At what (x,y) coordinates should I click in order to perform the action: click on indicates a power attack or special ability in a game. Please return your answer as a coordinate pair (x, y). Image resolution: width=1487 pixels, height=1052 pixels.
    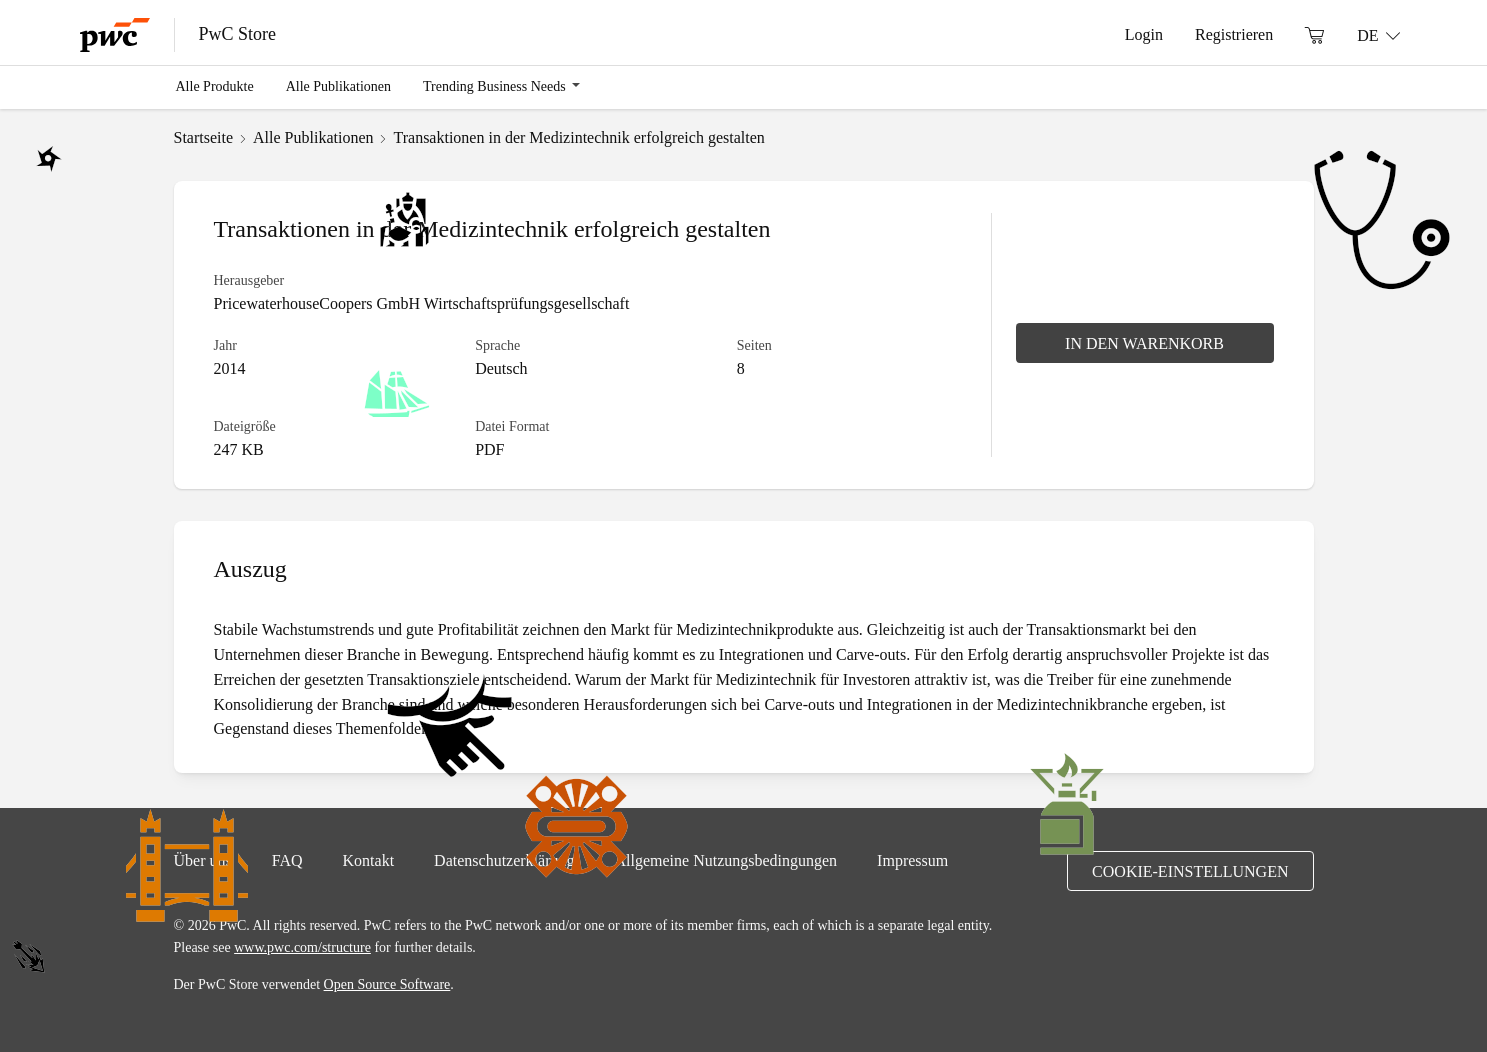
    Looking at the image, I should click on (28, 956).